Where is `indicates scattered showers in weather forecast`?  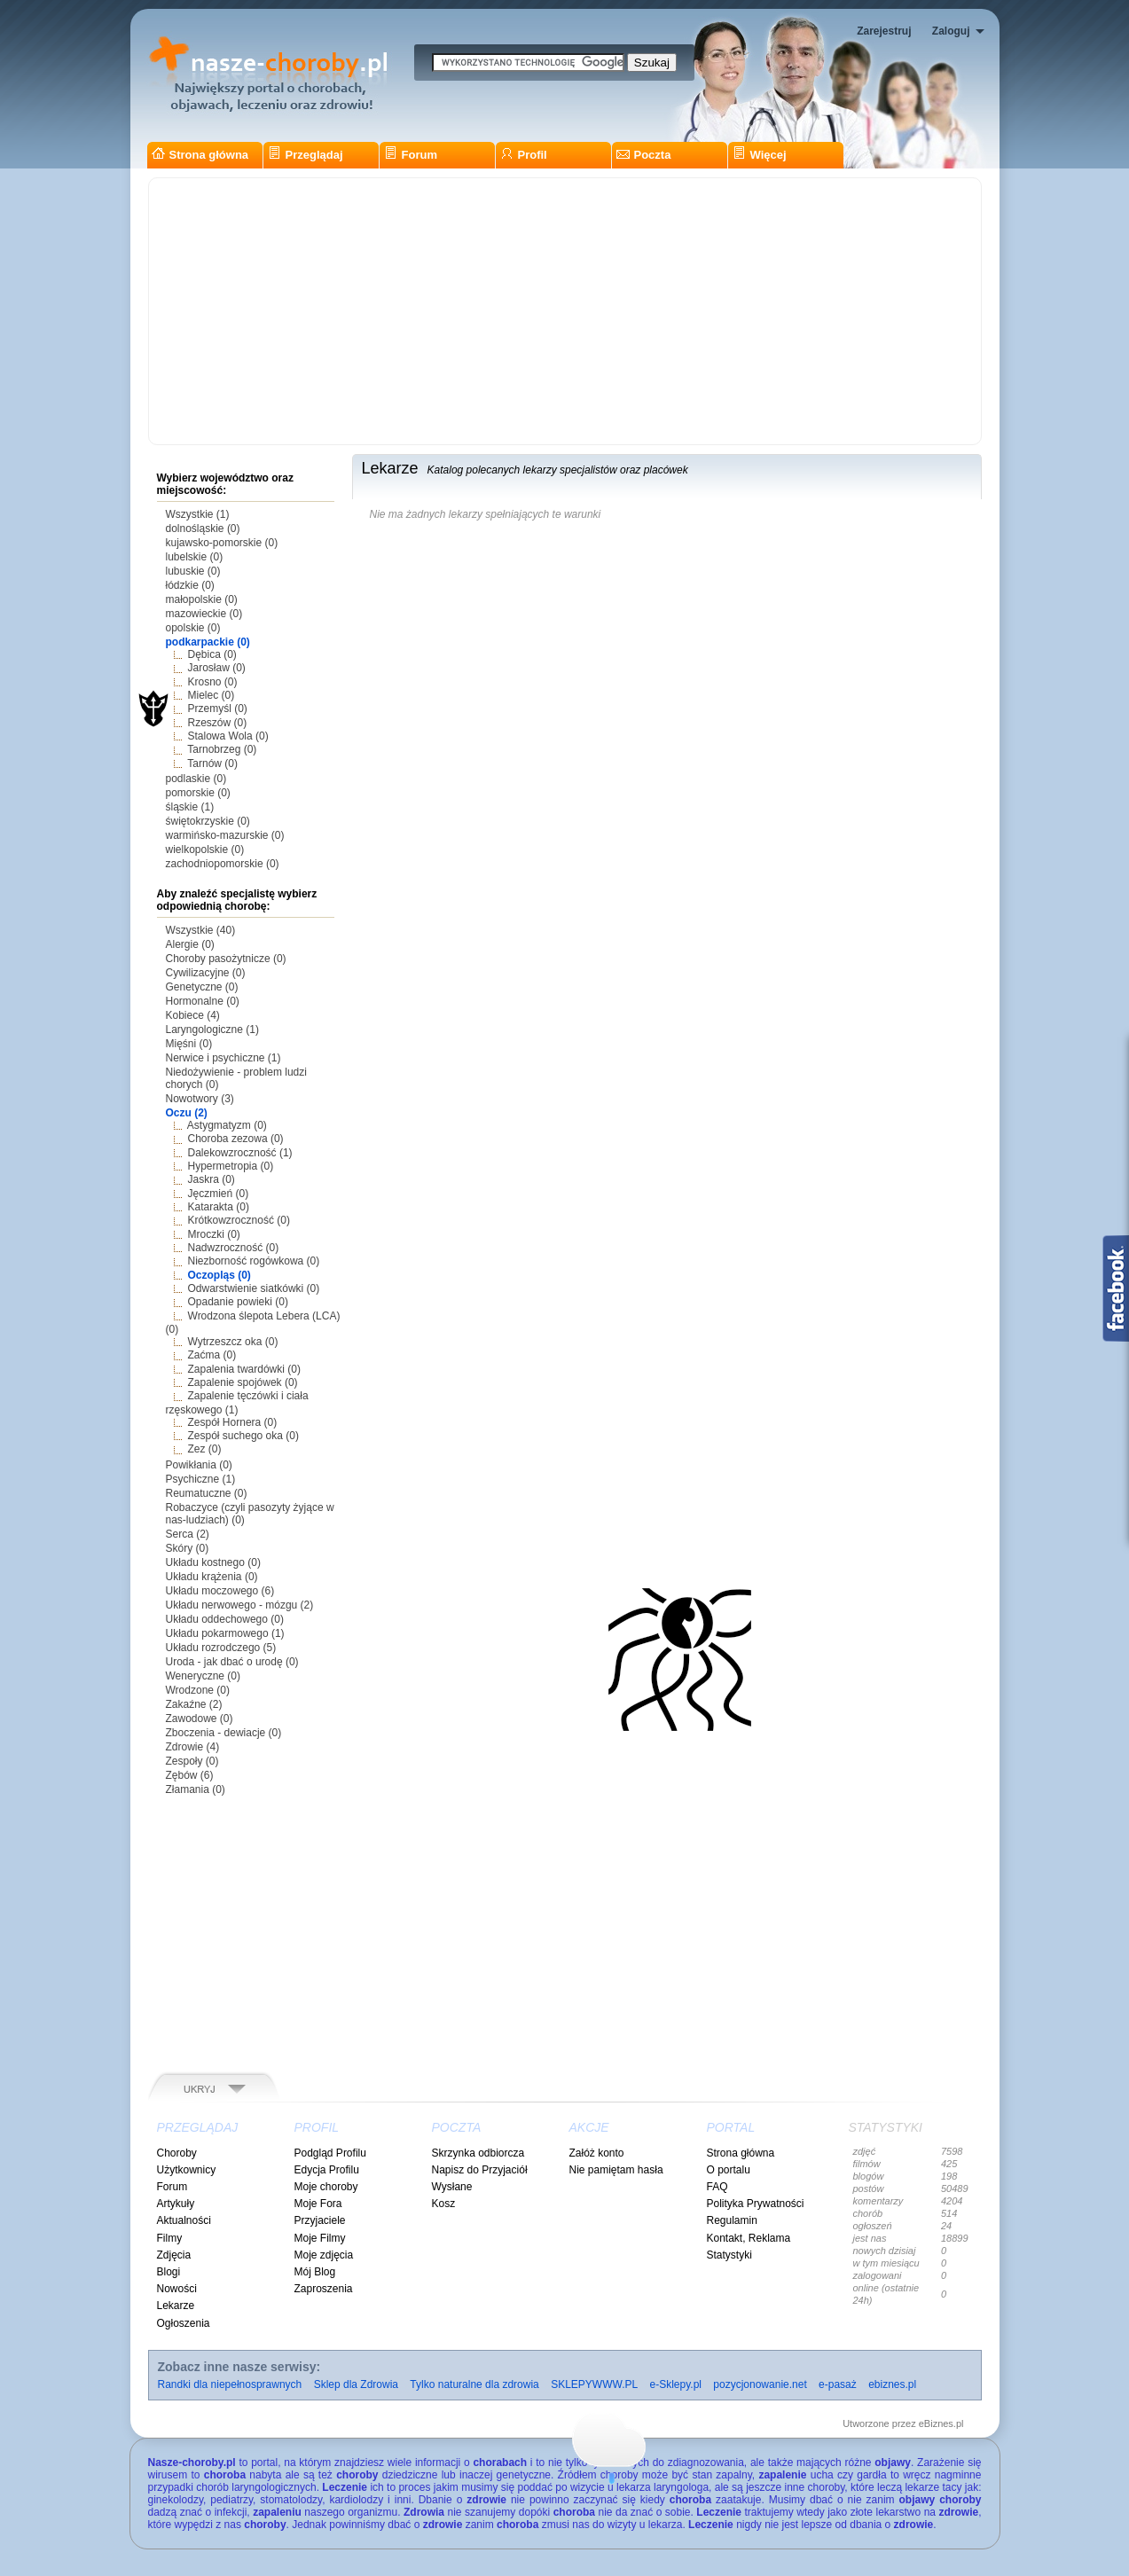
indicates scattered showers in weather forecast is located at coordinates (608, 2447).